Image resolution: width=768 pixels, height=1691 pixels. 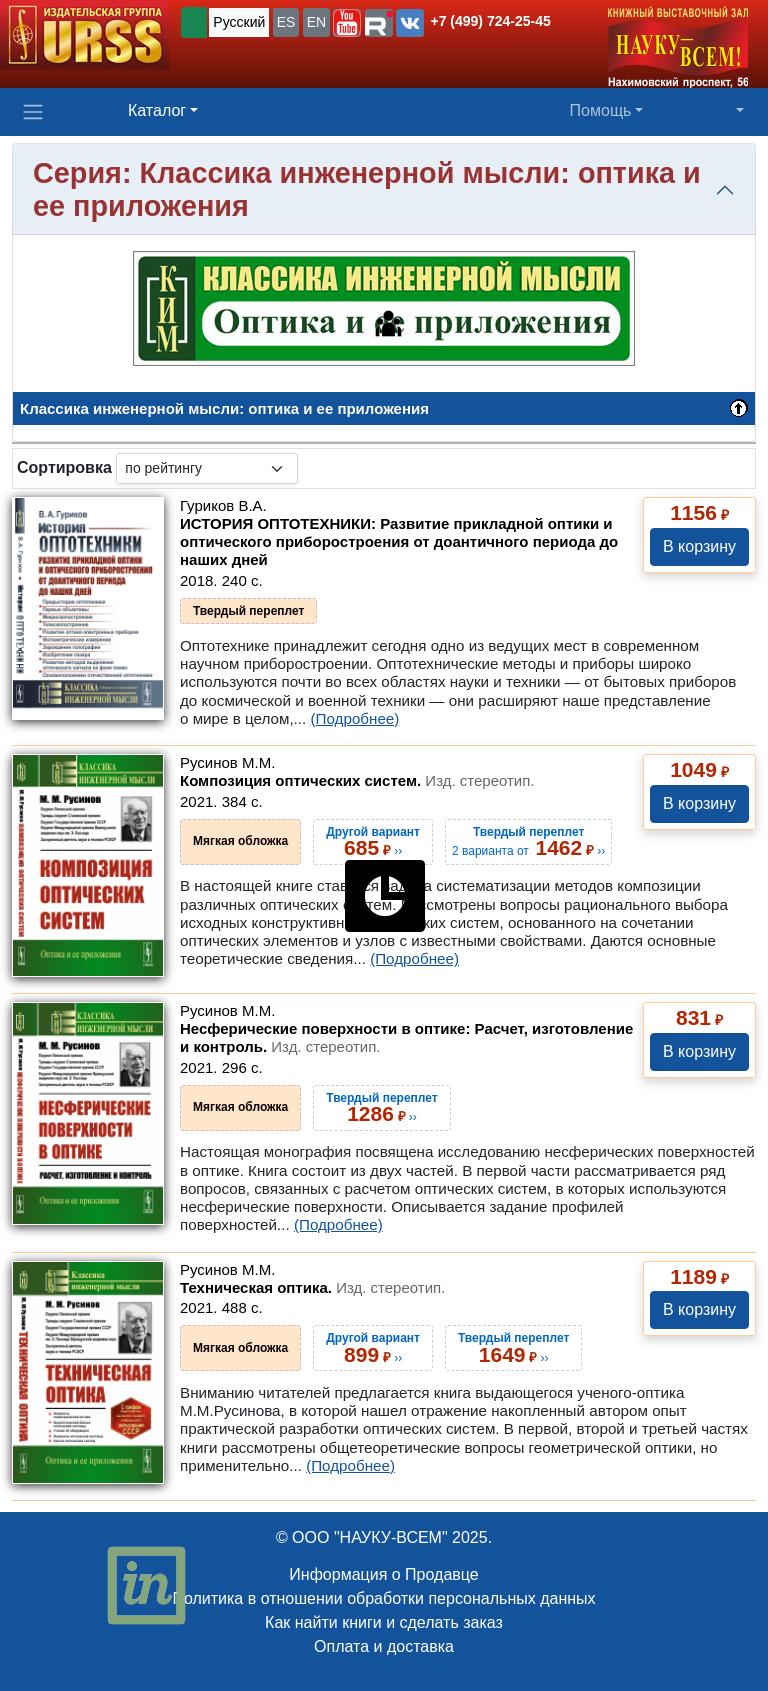 I want to click on view team members, so click(x=388, y=323).